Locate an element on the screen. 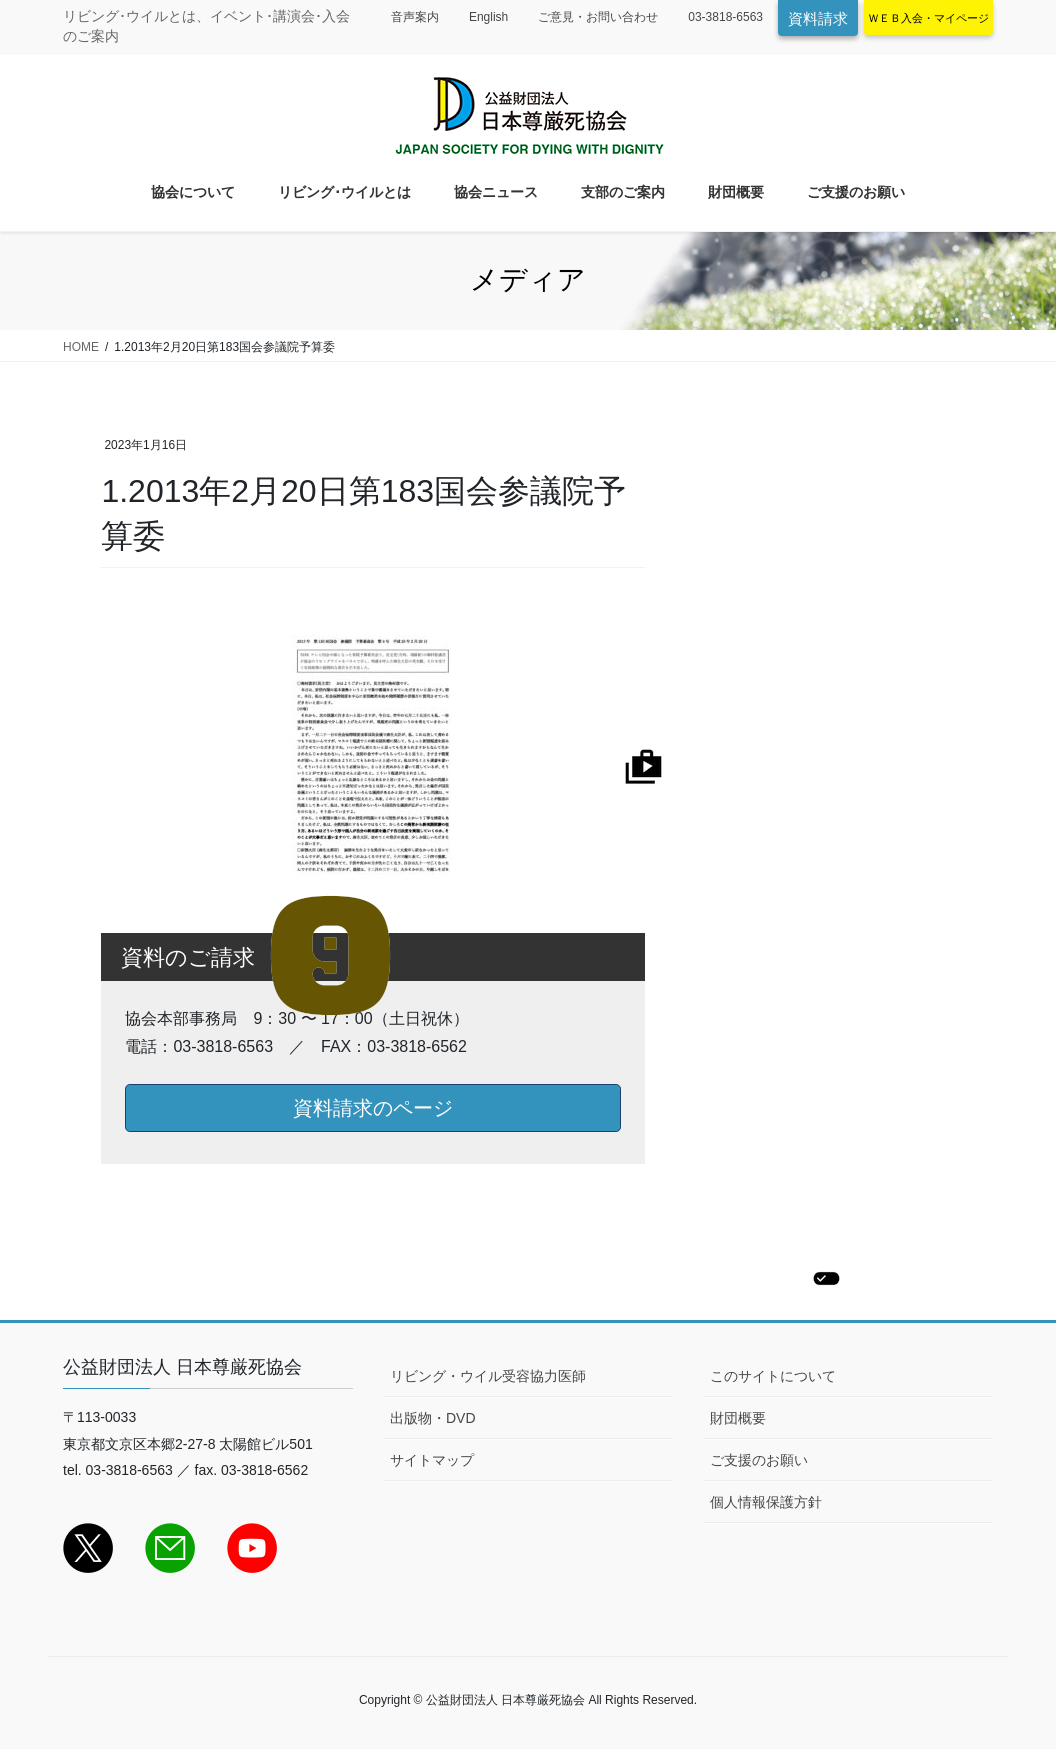 The width and height of the screenshot is (1056, 1749). indicates item number 9 in a list or sequence is located at coordinates (330, 955).